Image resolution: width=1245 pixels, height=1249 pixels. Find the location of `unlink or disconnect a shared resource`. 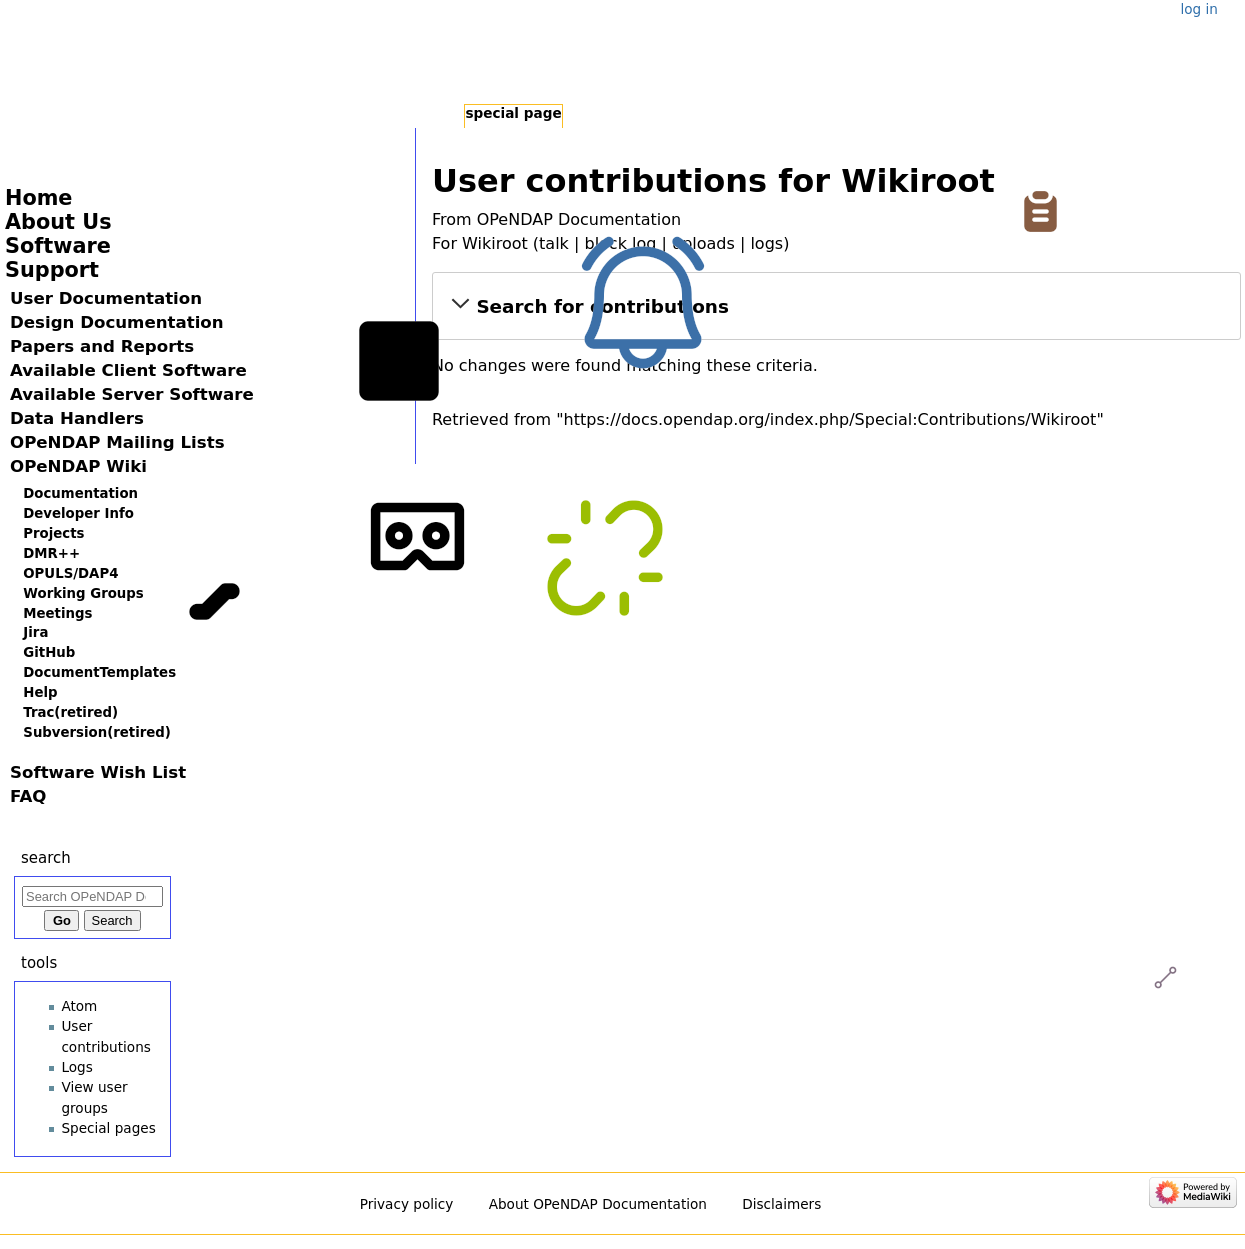

unlink or disconnect a shared resource is located at coordinates (605, 558).